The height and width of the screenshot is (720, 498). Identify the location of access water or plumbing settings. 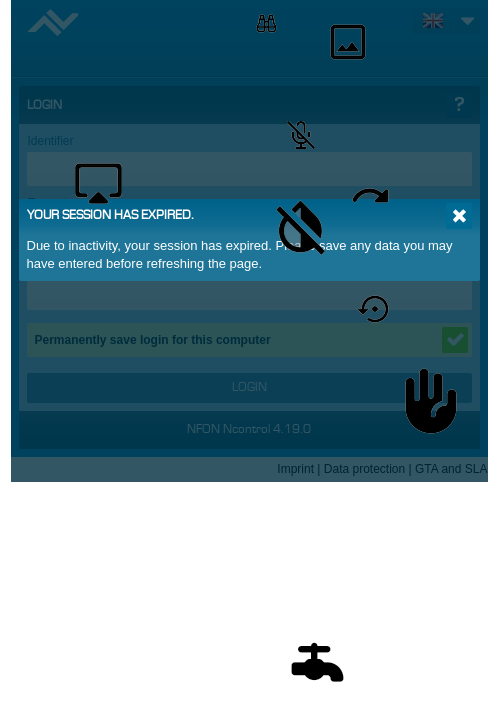
(317, 665).